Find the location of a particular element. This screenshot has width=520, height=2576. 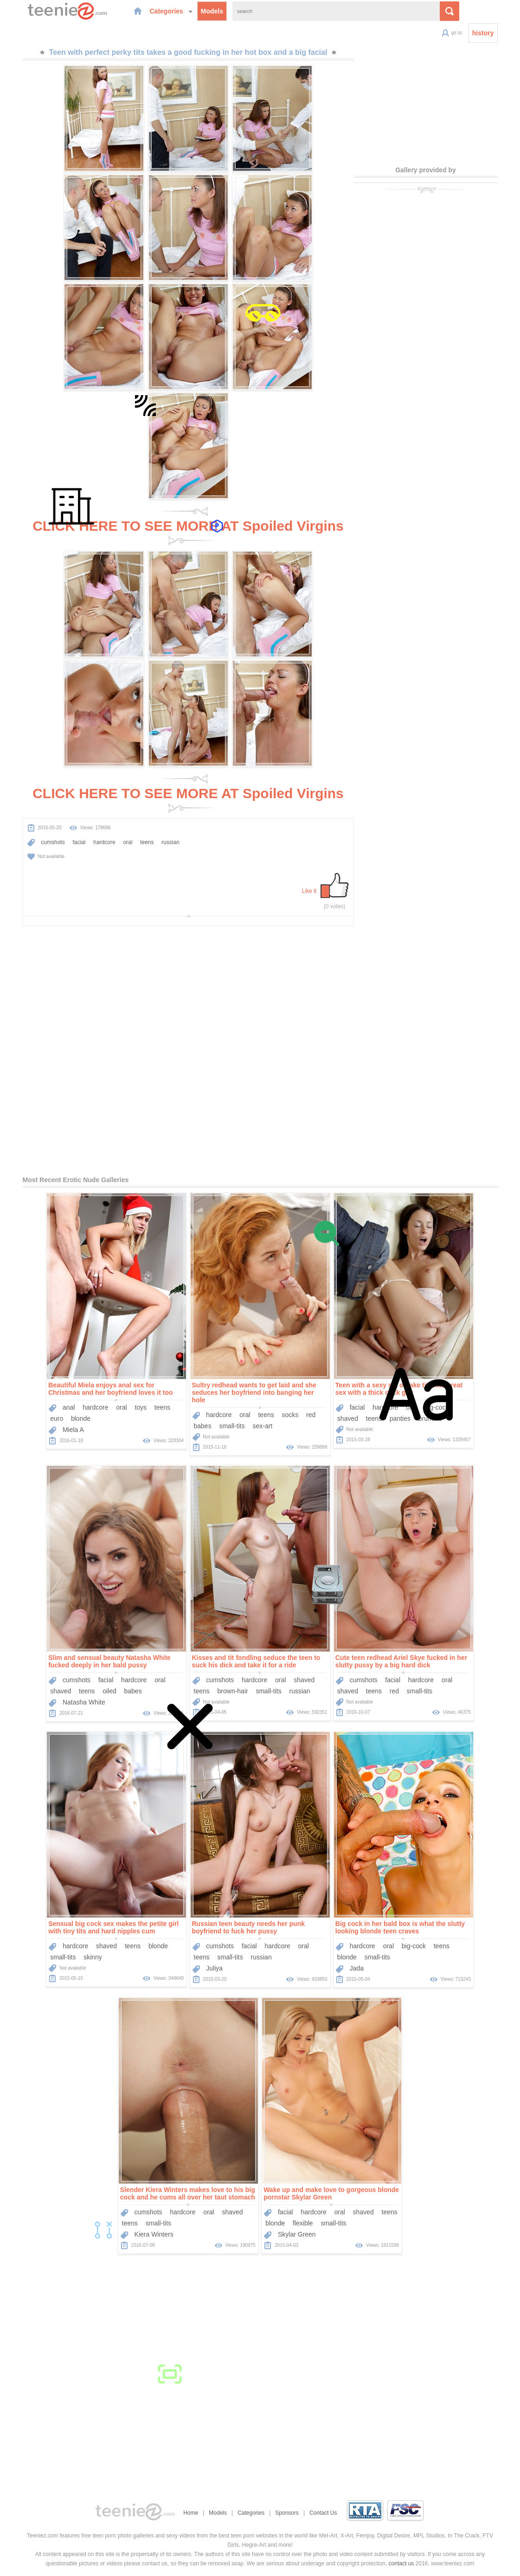

access multiple connected storage drives is located at coordinates (327, 1585).